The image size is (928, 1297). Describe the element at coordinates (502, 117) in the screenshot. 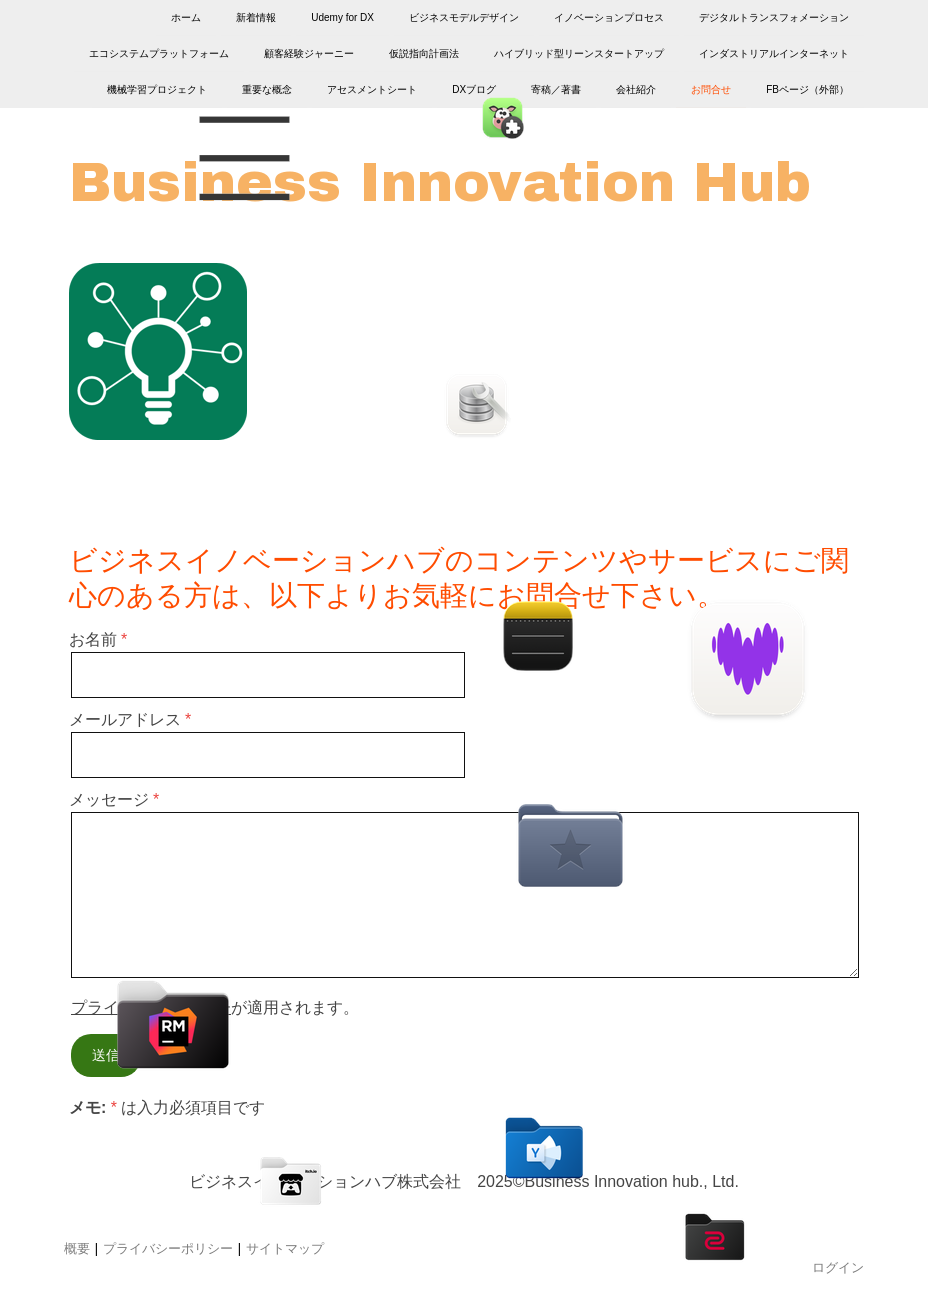

I see `open calf audio plugin suite` at that location.